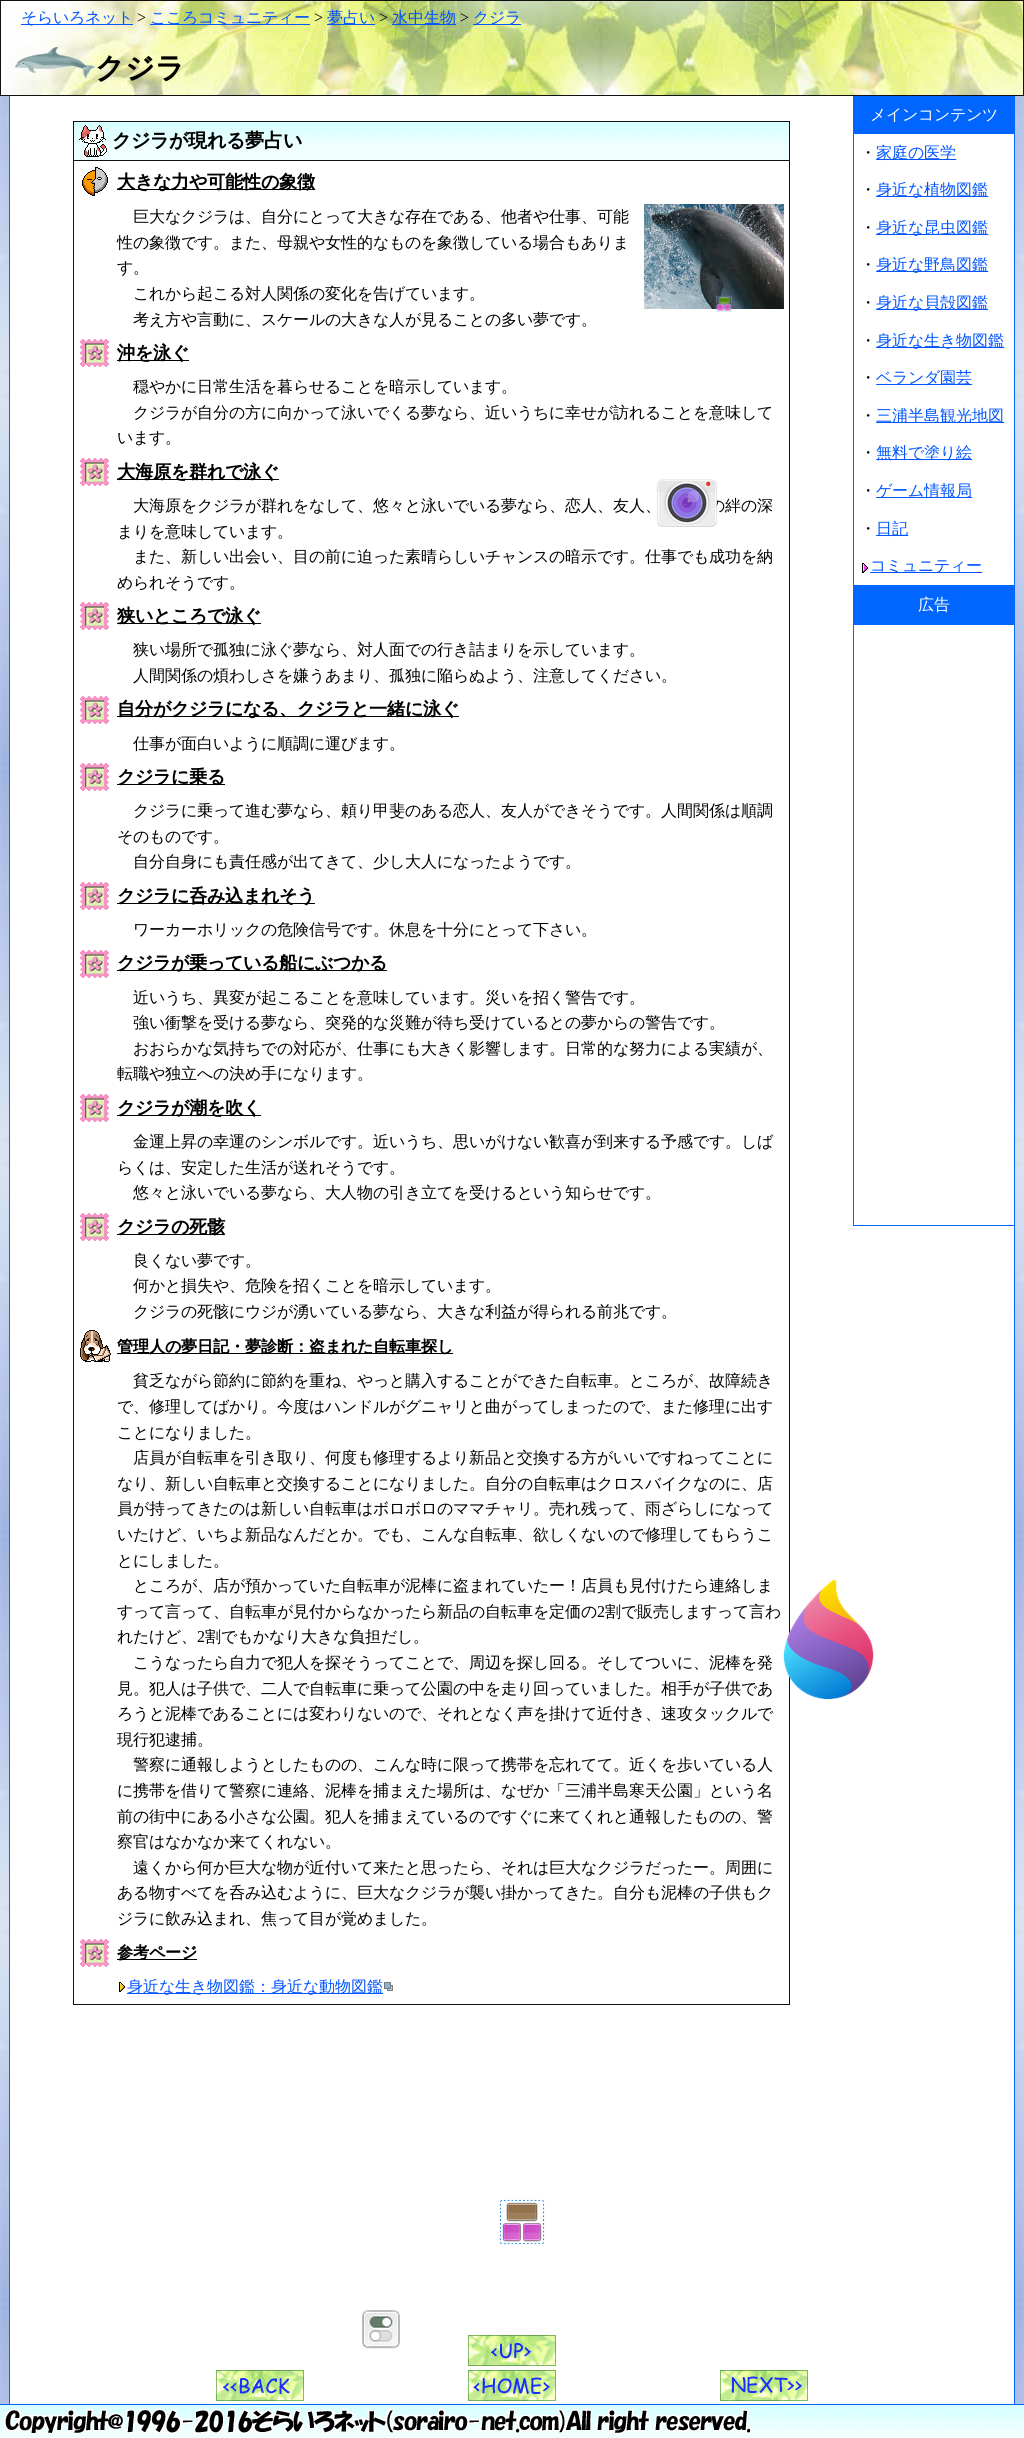 Image resolution: width=1024 pixels, height=2438 pixels. Describe the element at coordinates (687, 503) in the screenshot. I see `open cheese webcam application` at that location.